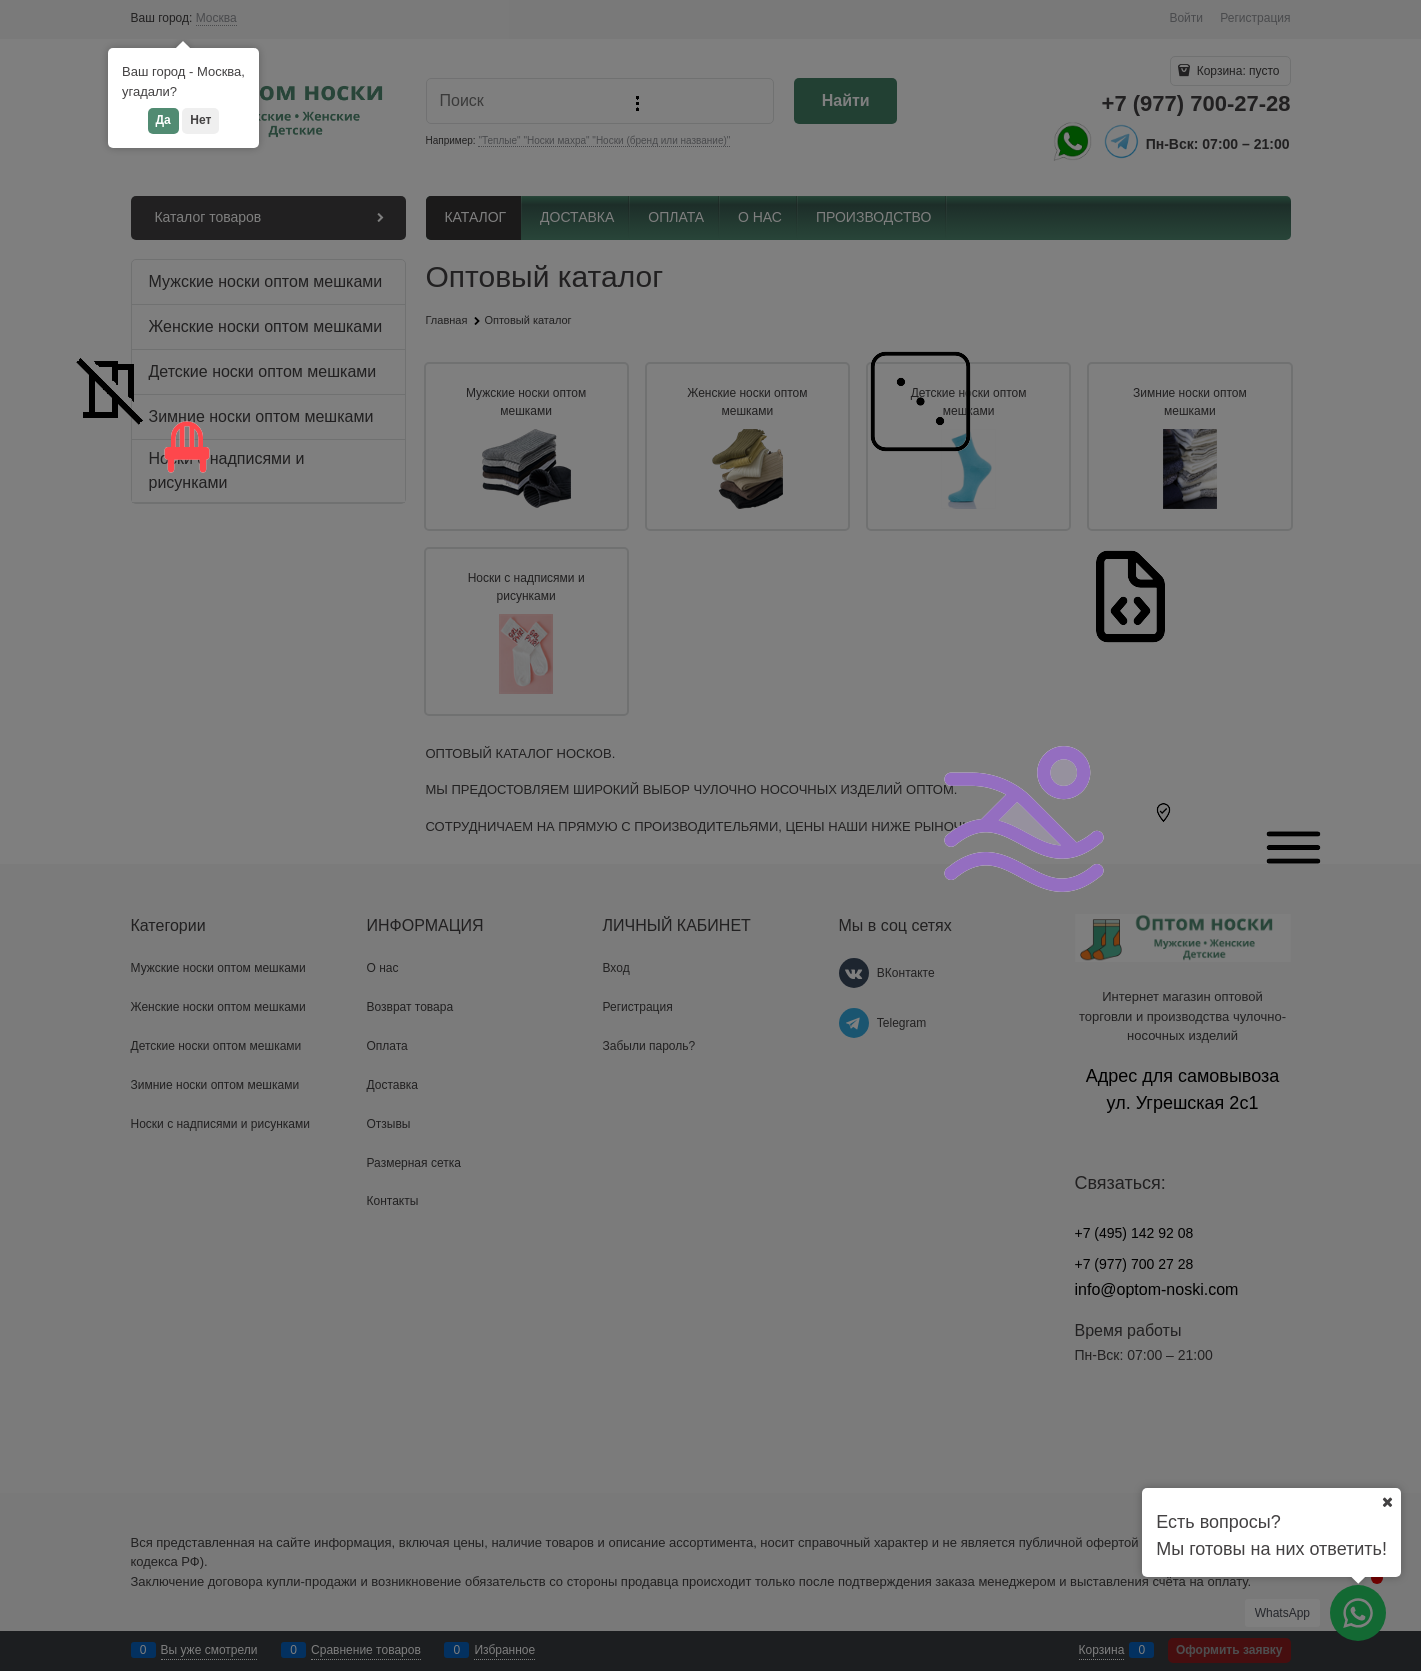  I want to click on confirm or select a voting location, so click(1163, 812).